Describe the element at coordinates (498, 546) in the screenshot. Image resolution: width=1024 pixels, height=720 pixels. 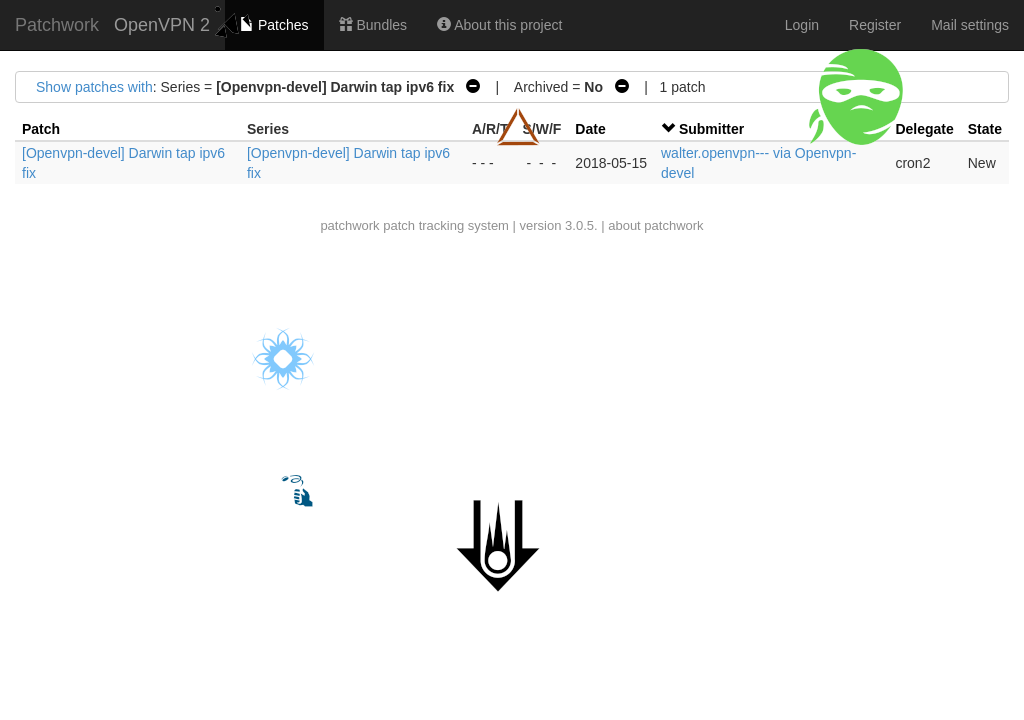
I see `indicates falling rock hazard or danger zone` at that location.